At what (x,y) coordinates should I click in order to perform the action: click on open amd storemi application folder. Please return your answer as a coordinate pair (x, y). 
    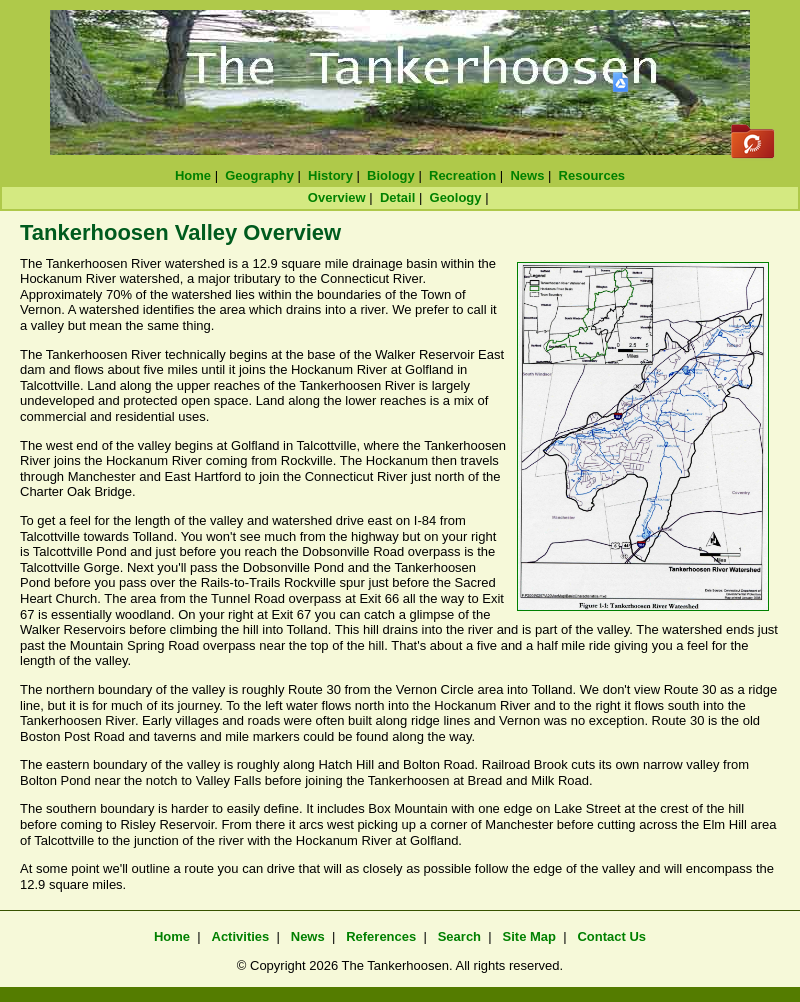
    Looking at the image, I should click on (752, 142).